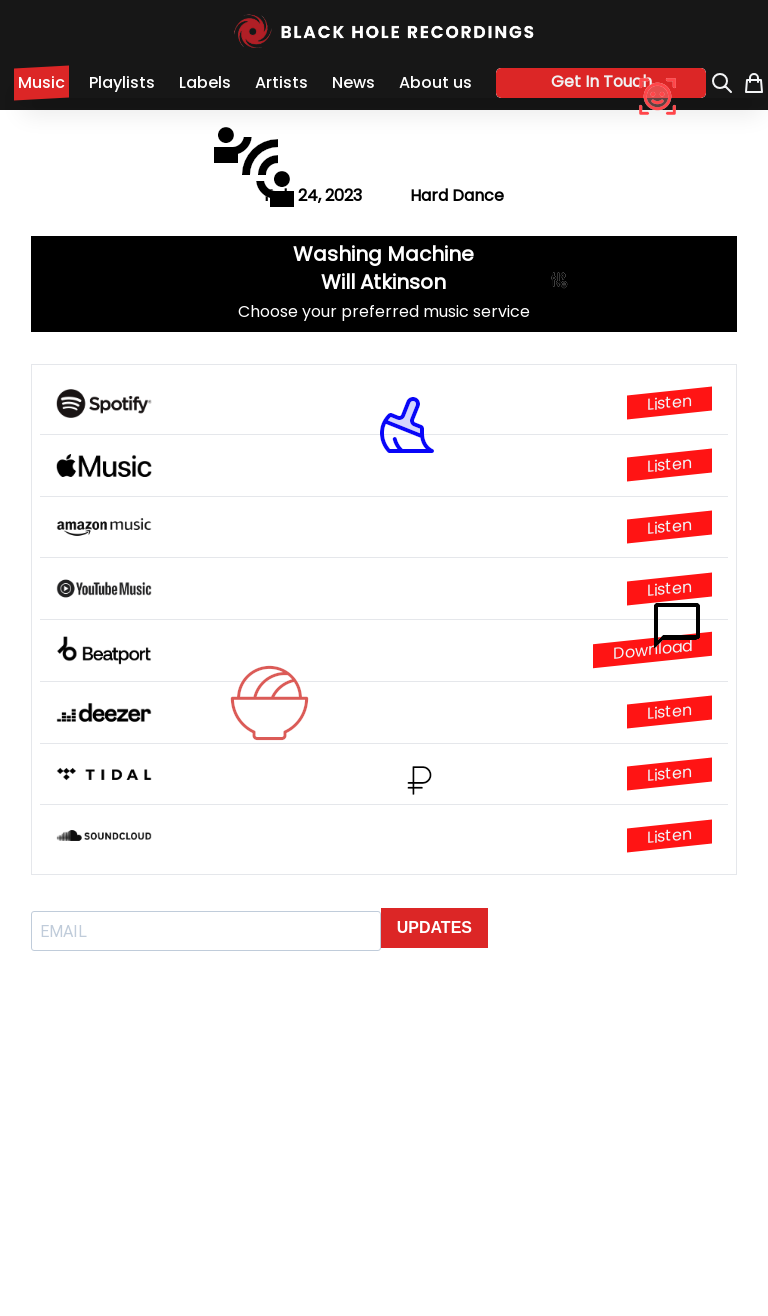  What do you see at coordinates (254, 167) in the screenshot?
I see `connect with others remotely or wirelessly` at bounding box center [254, 167].